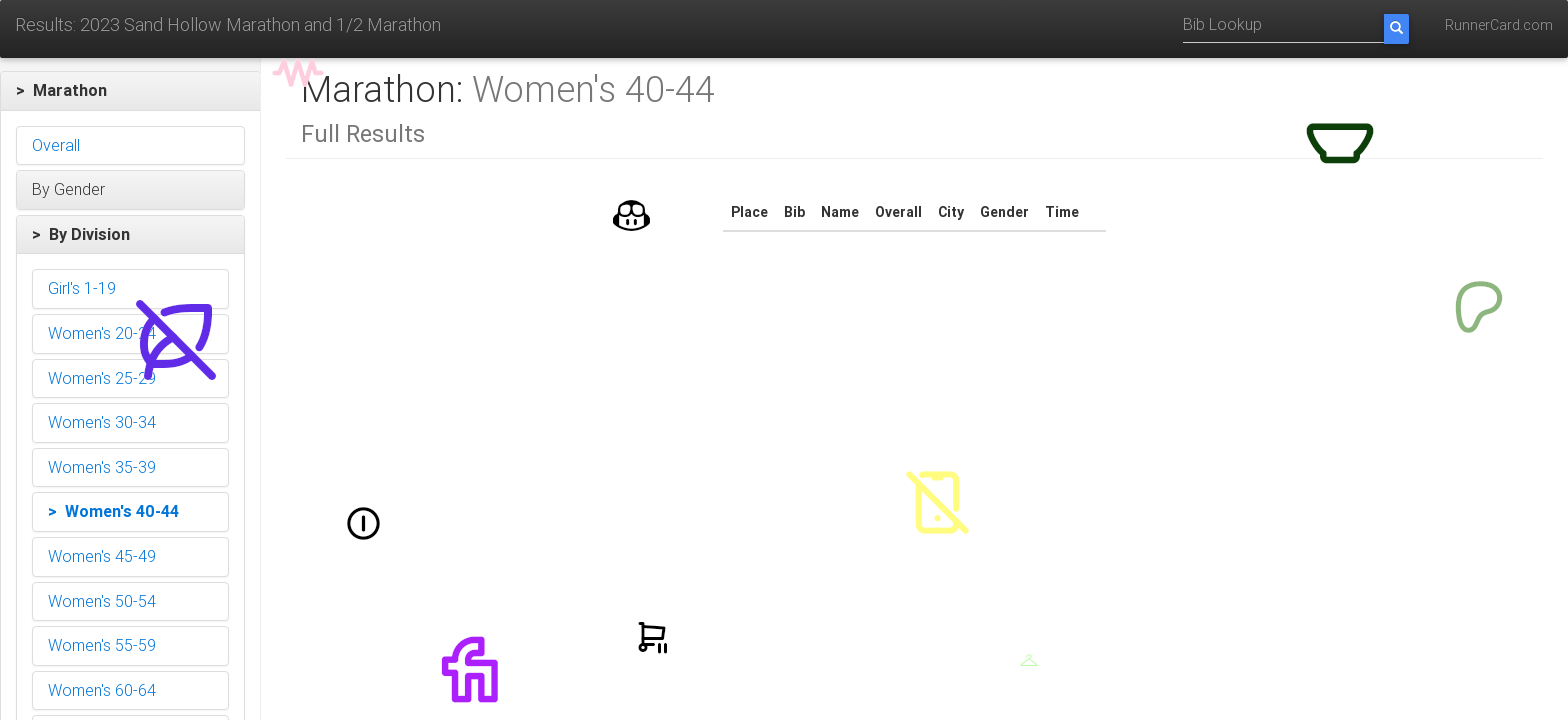  I want to click on disable mobile device, so click(937, 502).